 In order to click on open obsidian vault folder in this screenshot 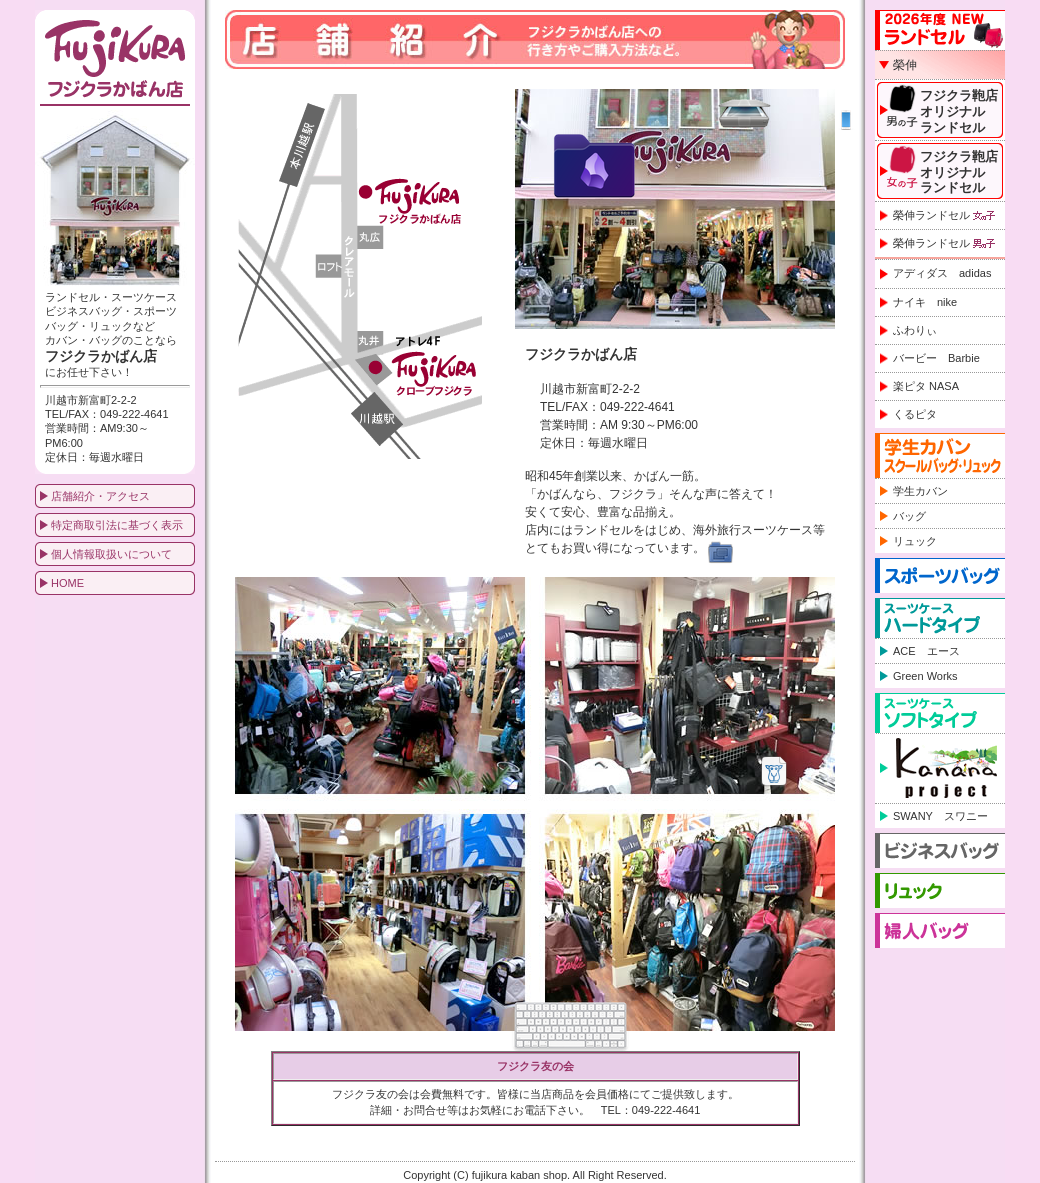, I will do `click(594, 168)`.